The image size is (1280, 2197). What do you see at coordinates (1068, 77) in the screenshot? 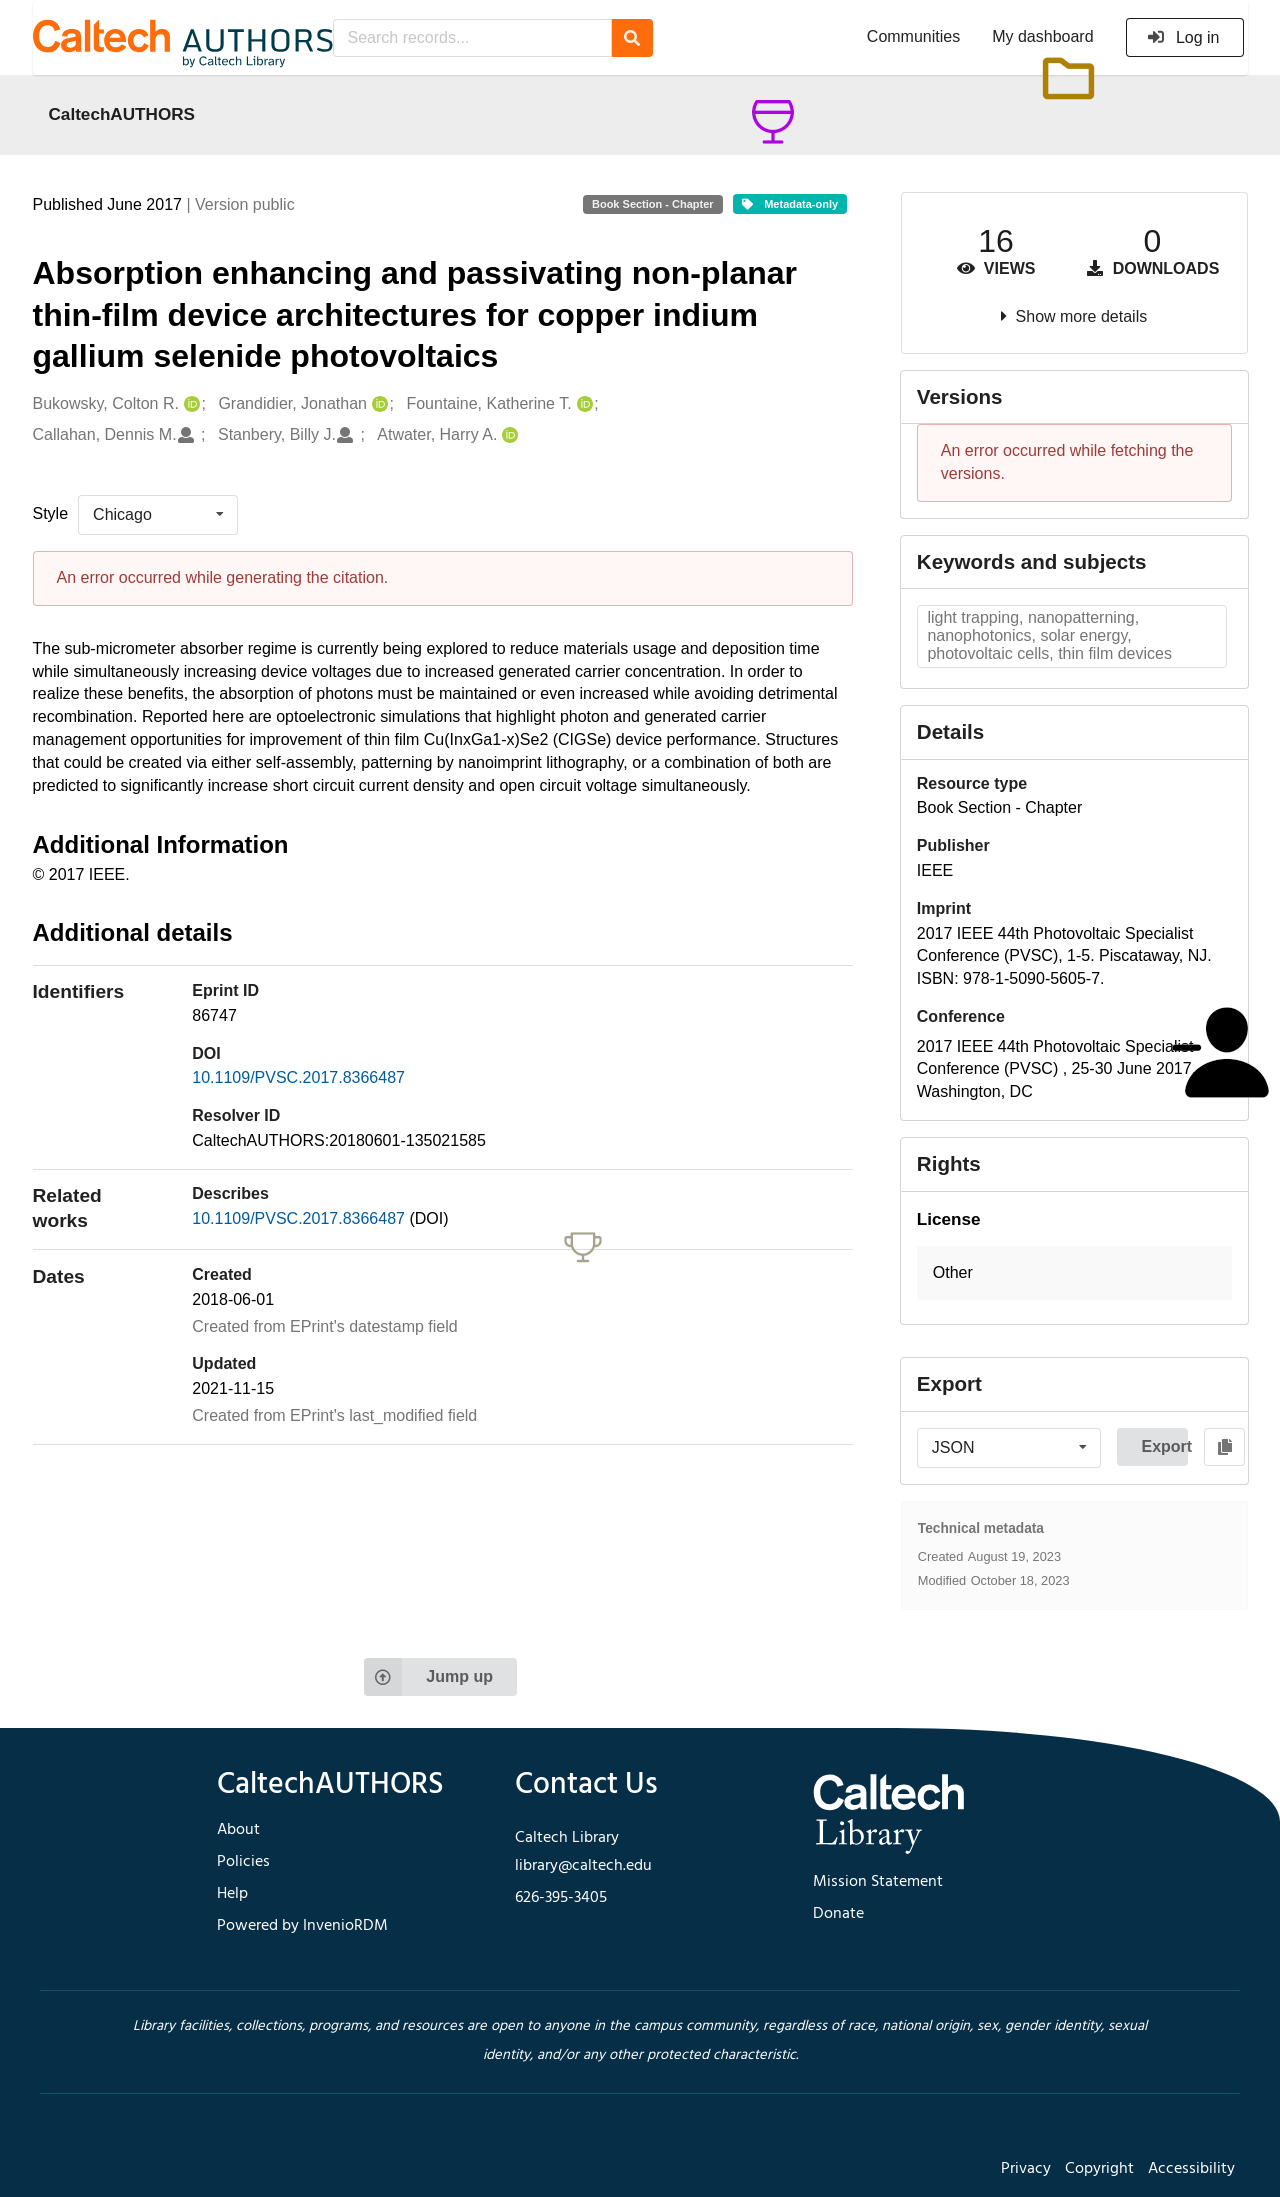
I see `open file folder` at bounding box center [1068, 77].